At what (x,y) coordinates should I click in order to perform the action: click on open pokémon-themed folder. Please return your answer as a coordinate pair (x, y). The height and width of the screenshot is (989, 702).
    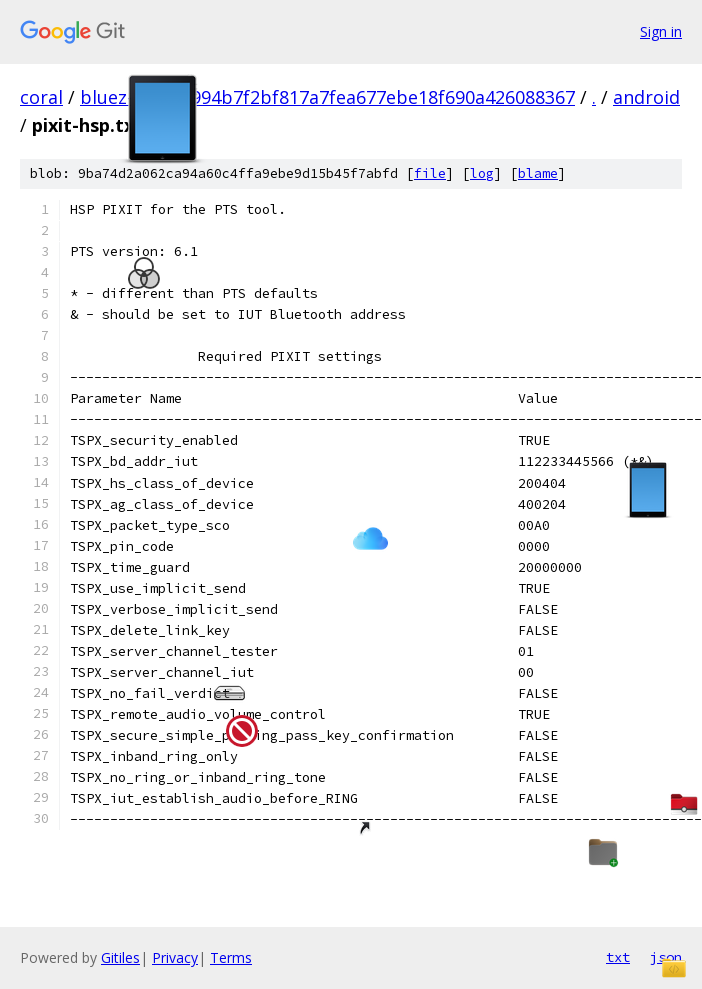
    Looking at the image, I should click on (684, 805).